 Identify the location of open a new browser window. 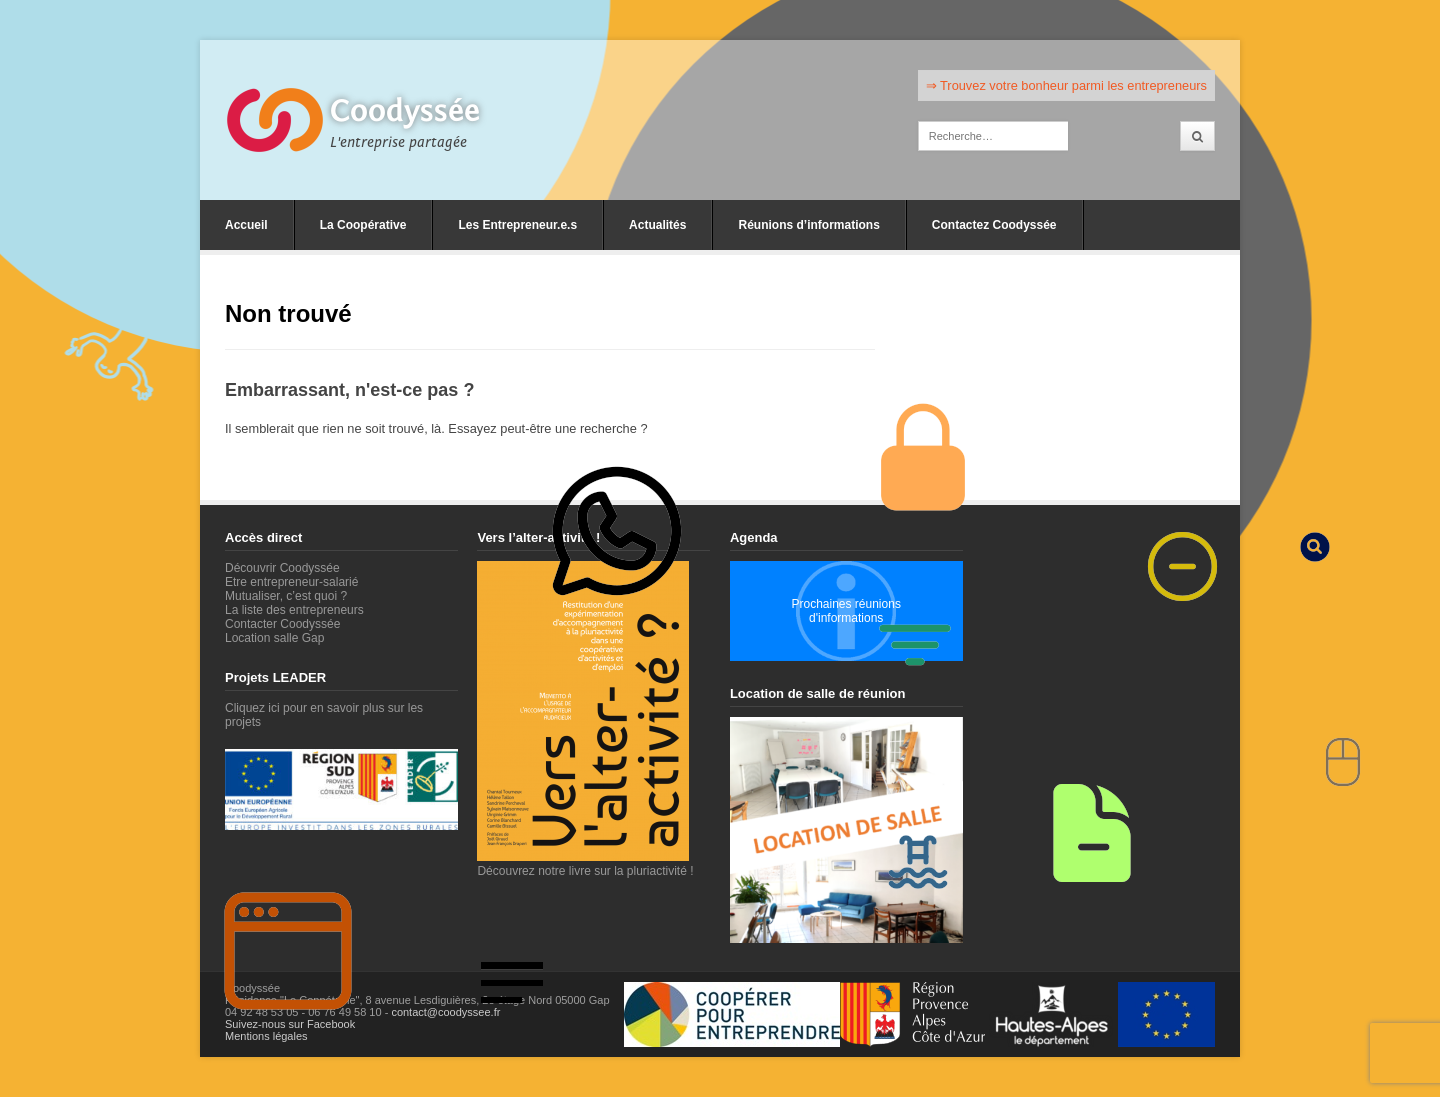
(288, 951).